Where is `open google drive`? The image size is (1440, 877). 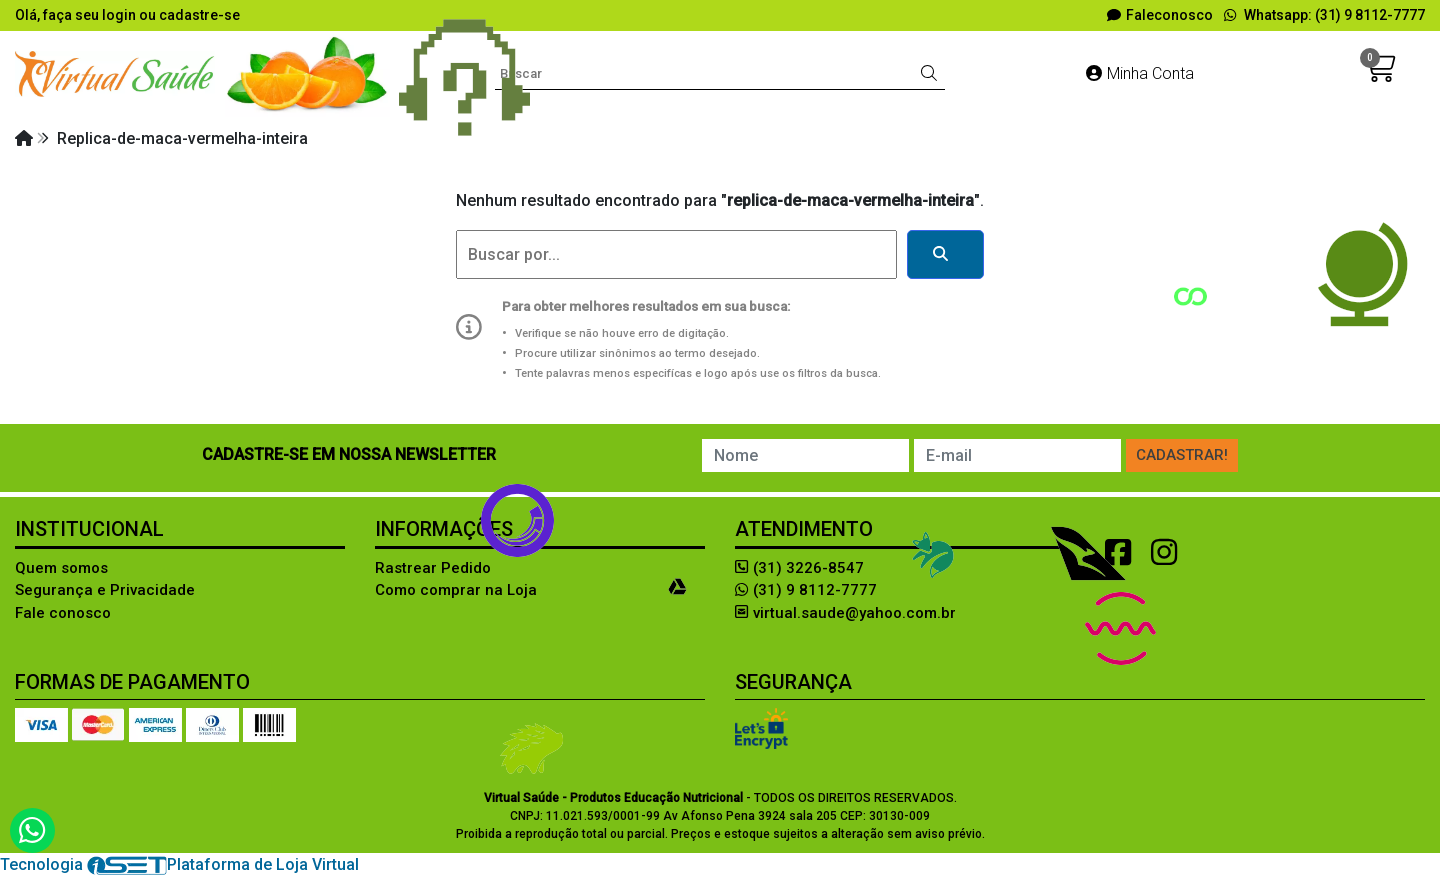
open google drive is located at coordinates (677, 586).